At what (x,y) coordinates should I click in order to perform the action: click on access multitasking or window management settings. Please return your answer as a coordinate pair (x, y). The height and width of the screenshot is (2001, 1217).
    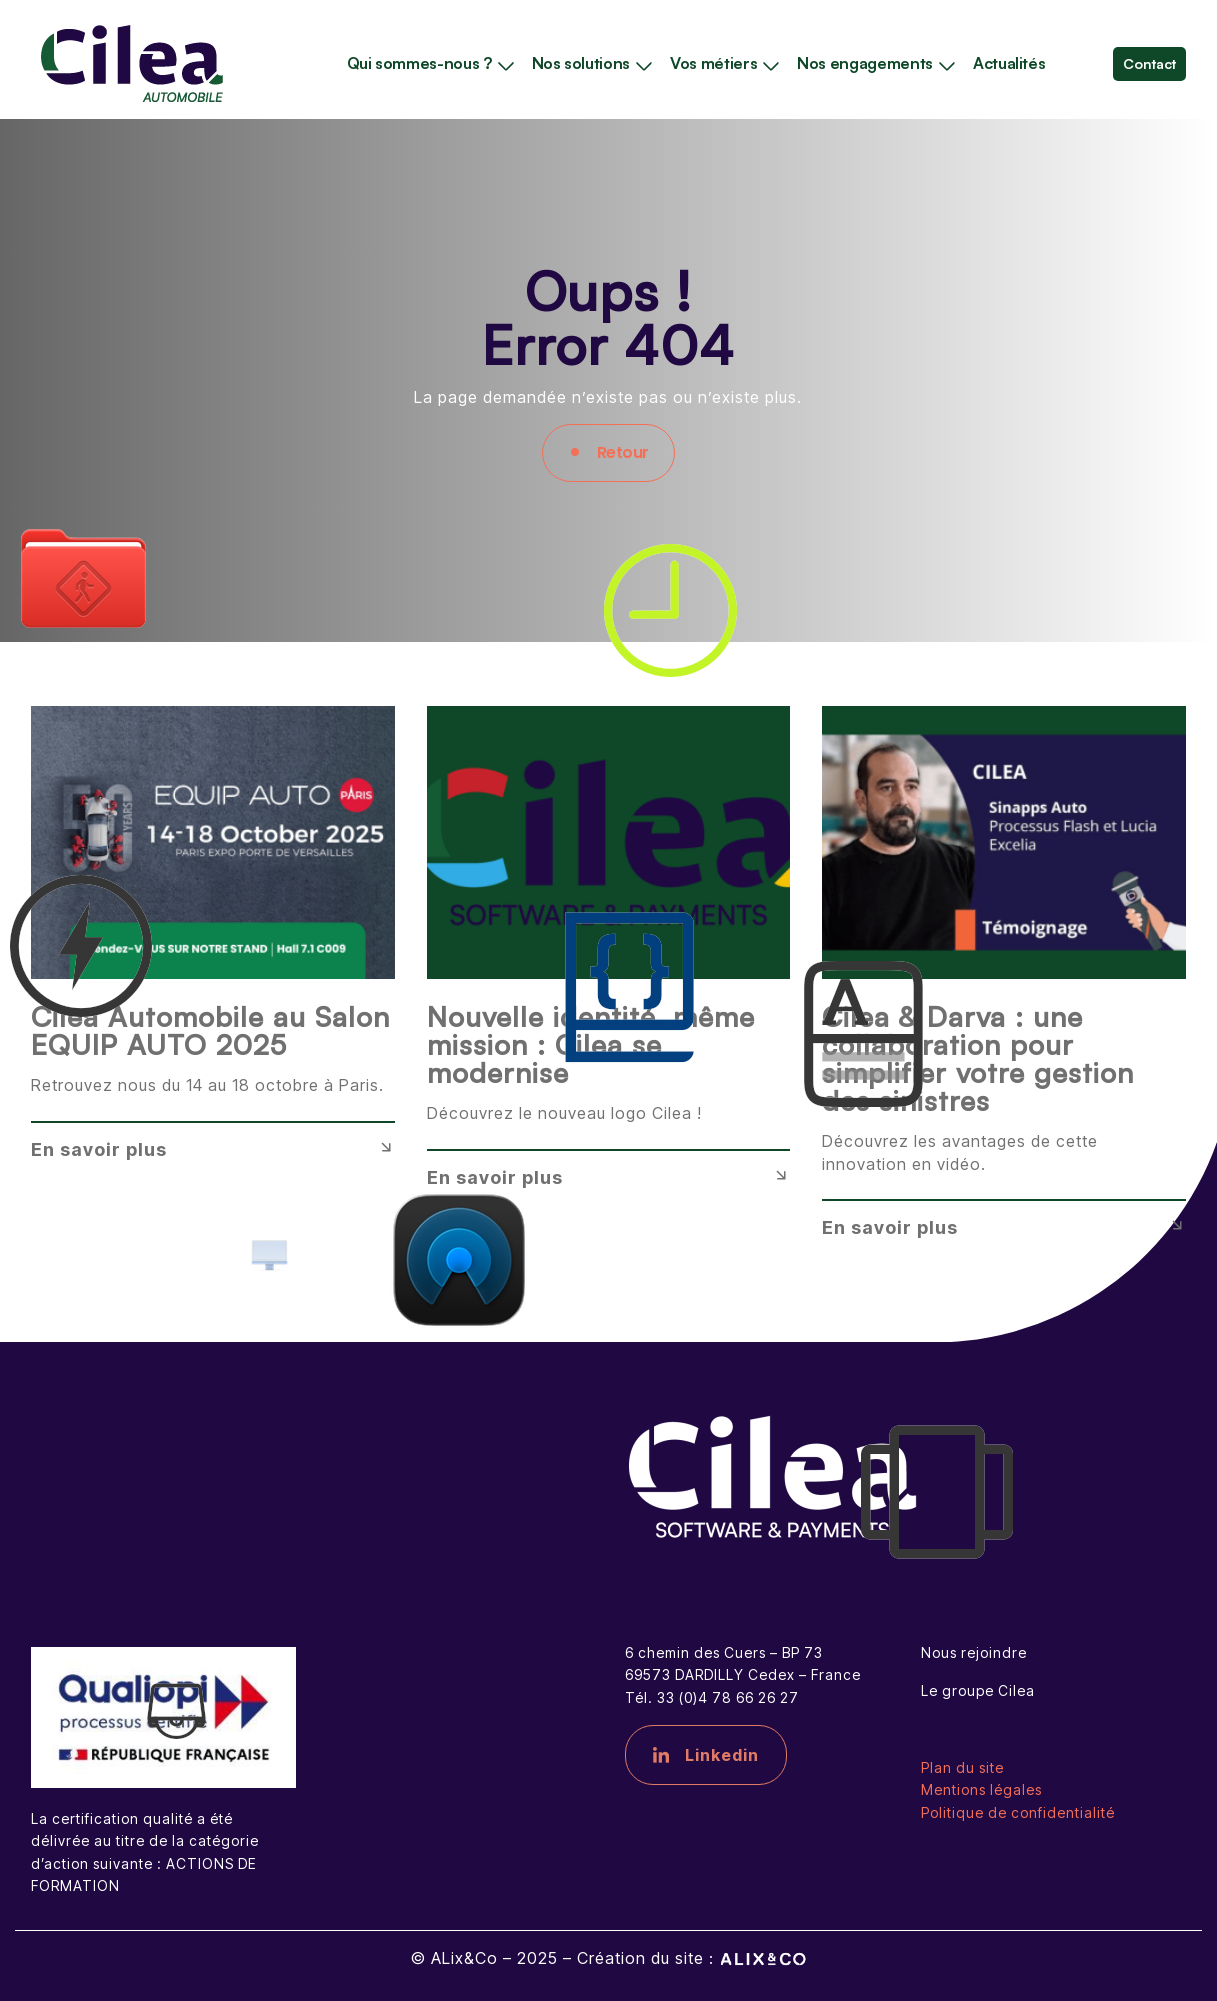
    Looking at the image, I should click on (937, 1492).